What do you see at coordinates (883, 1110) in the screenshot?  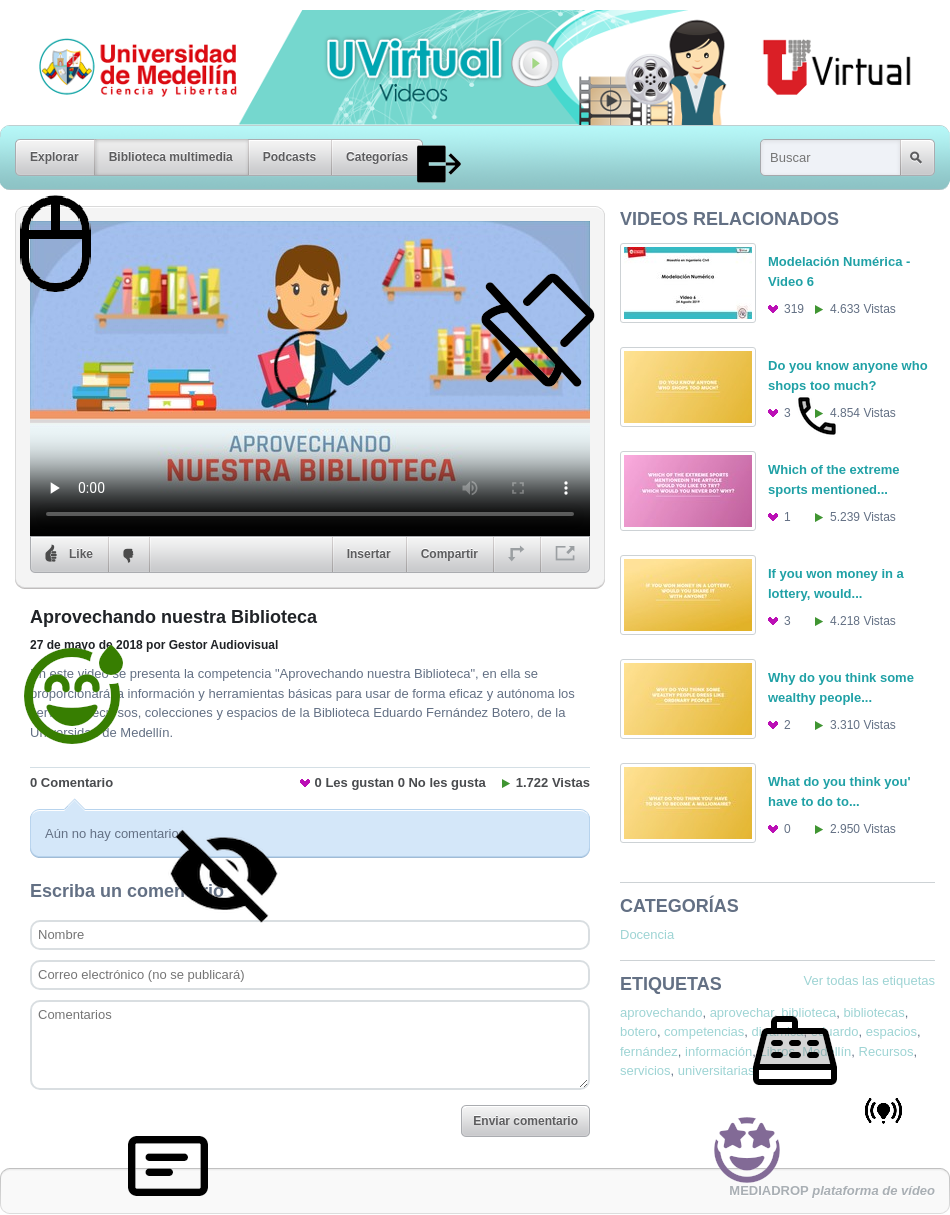 I see `view AI-powered predictions or suggestions` at bounding box center [883, 1110].